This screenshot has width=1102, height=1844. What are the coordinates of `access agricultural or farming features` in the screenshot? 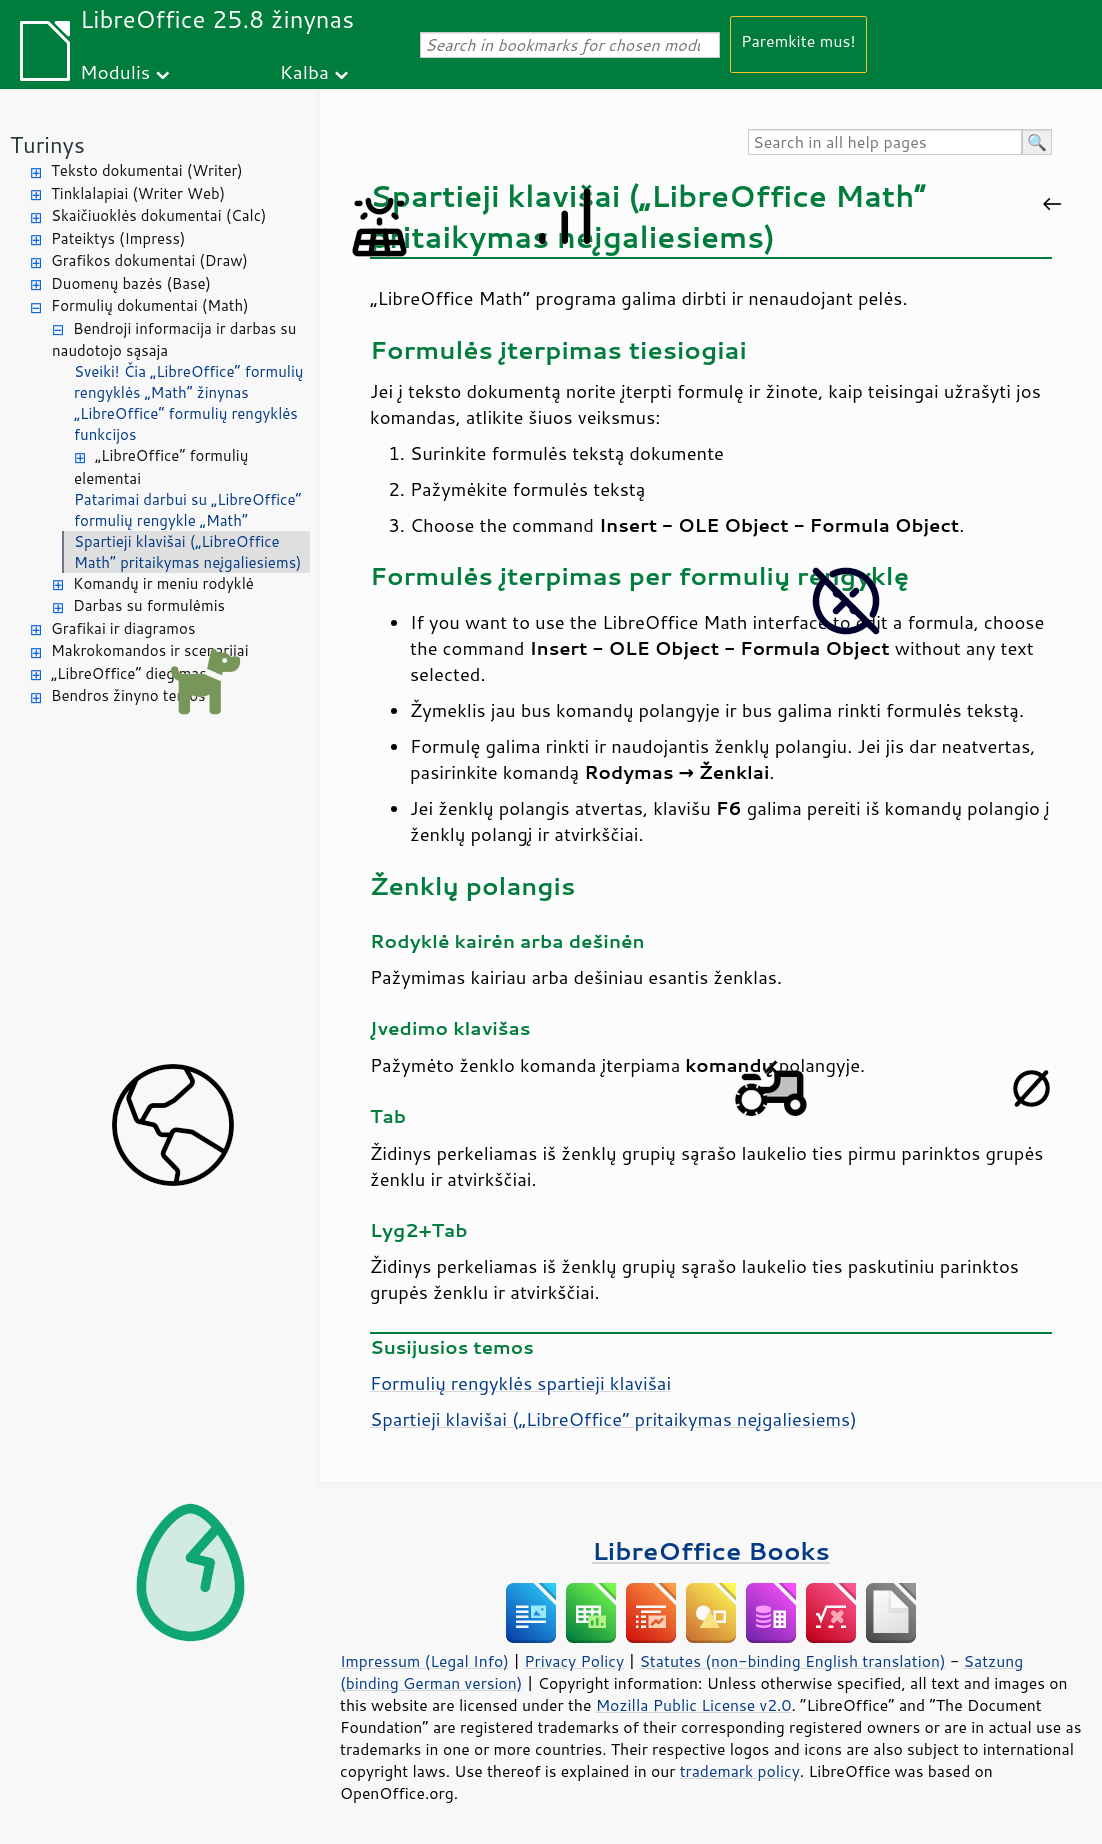 It's located at (771, 1090).